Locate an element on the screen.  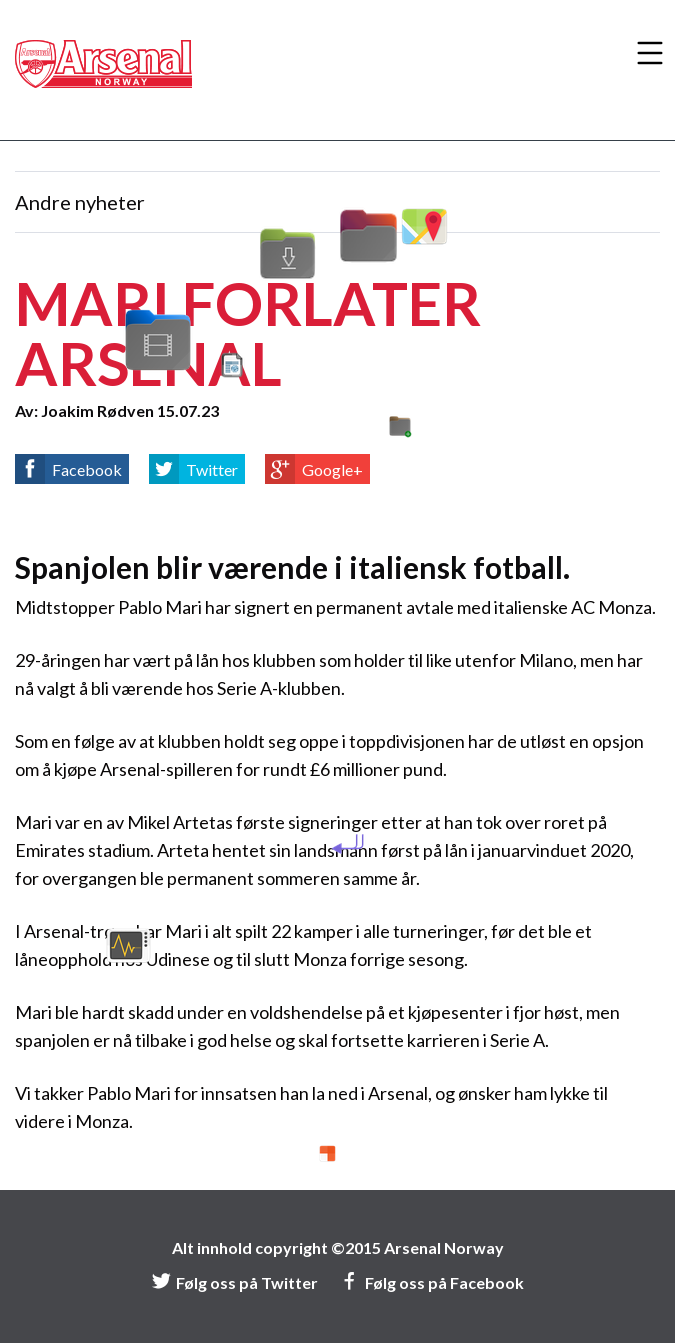
create a new folder is located at coordinates (400, 426).